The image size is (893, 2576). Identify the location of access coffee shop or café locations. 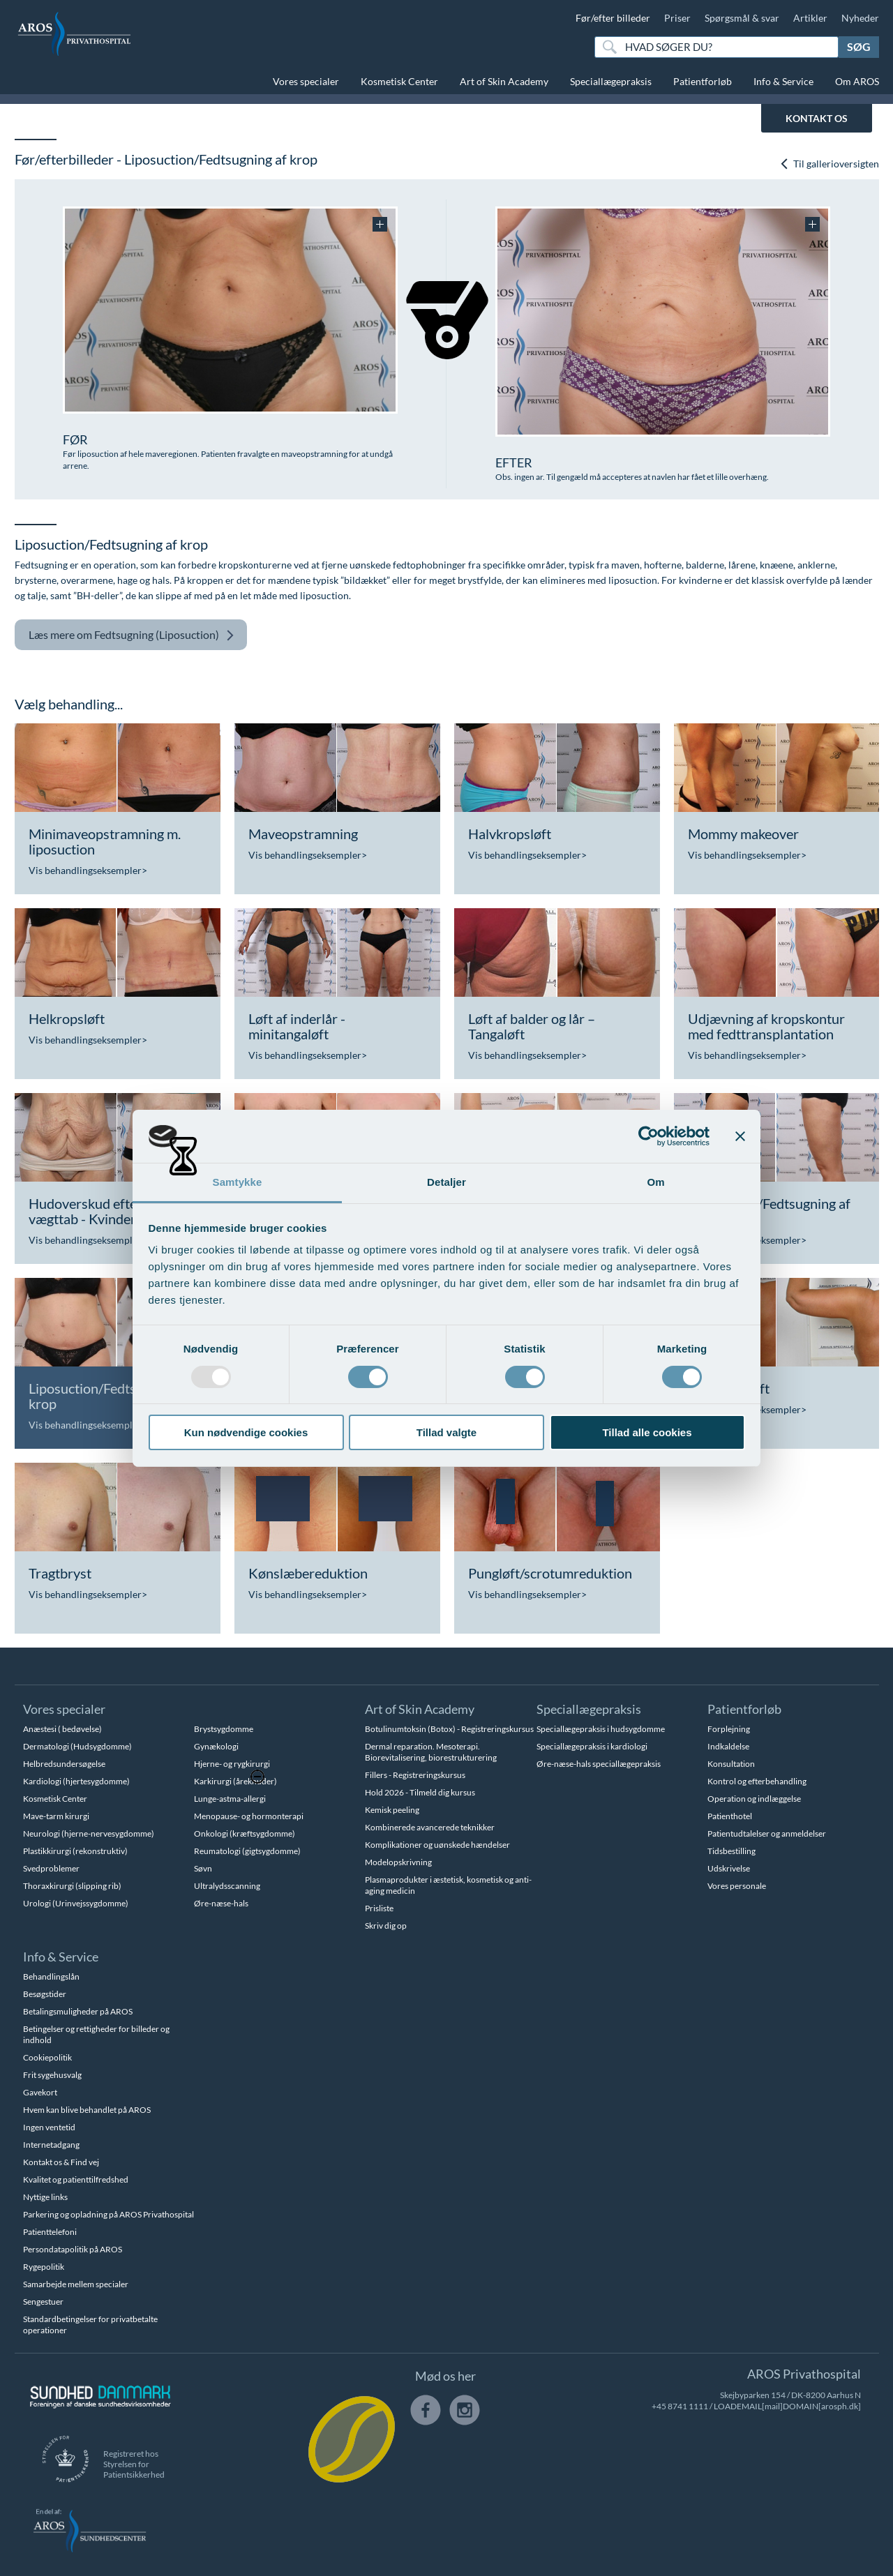
(352, 2439).